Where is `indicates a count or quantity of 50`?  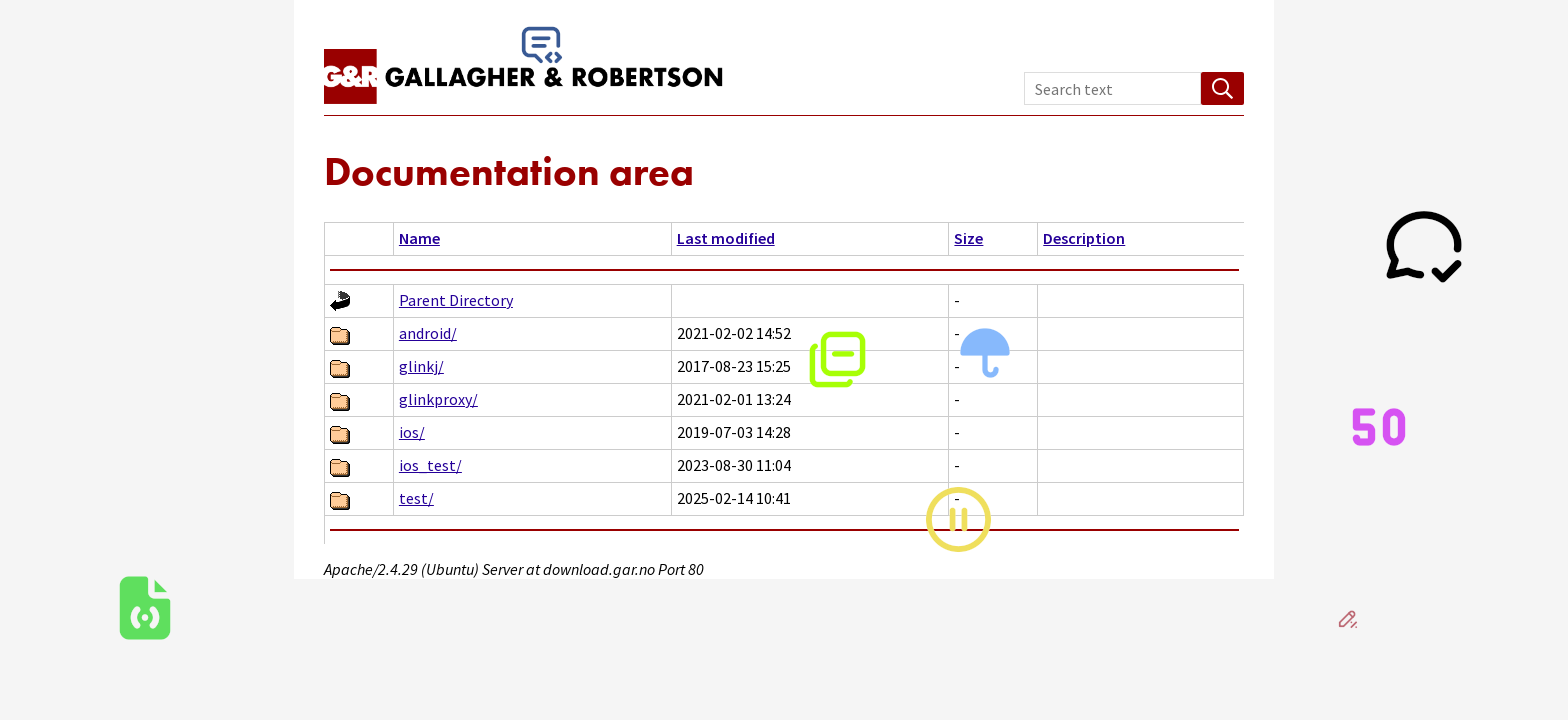
indicates a count or quantity of 50 is located at coordinates (1379, 427).